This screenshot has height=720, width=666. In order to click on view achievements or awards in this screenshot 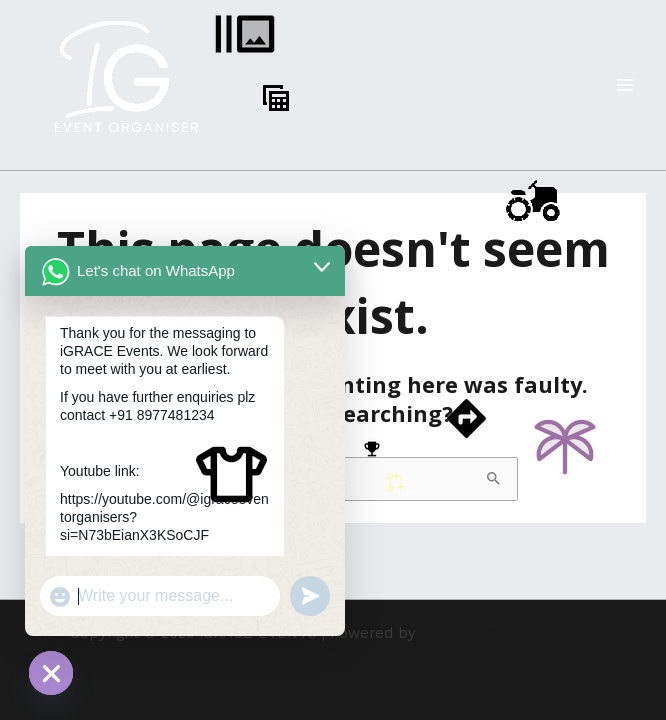, I will do `click(372, 449)`.